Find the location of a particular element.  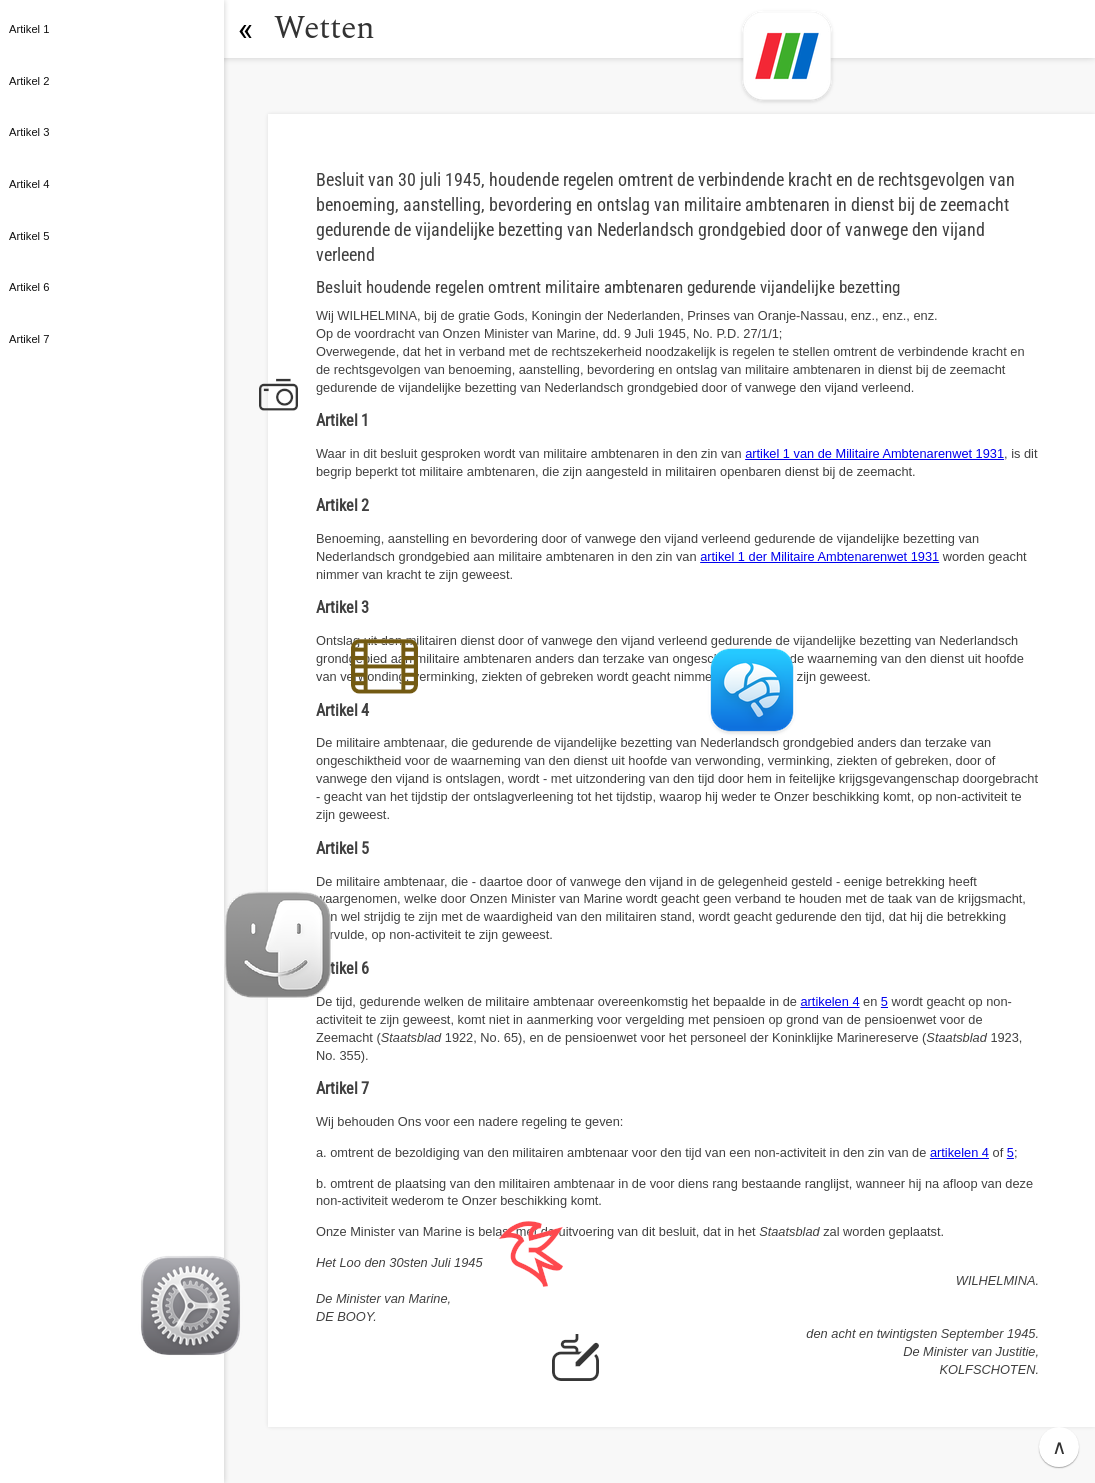

open video player application is located at coordinates (384, 668).